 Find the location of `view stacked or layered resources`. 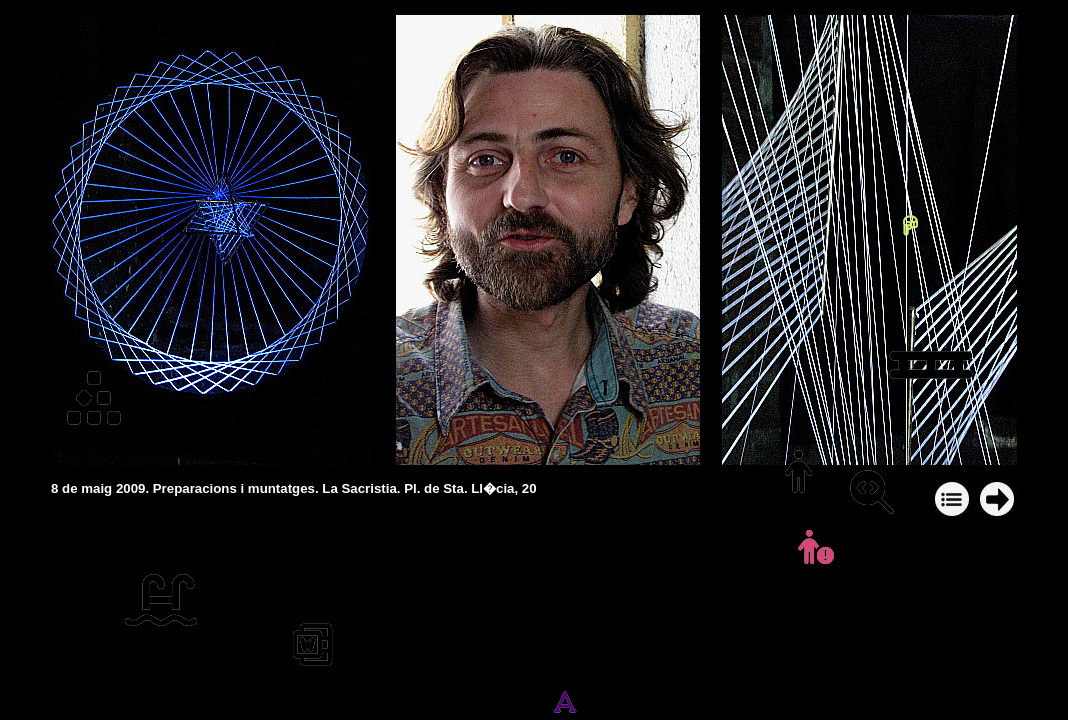

view stacked or layered resources is located at coordinates (94, 398).